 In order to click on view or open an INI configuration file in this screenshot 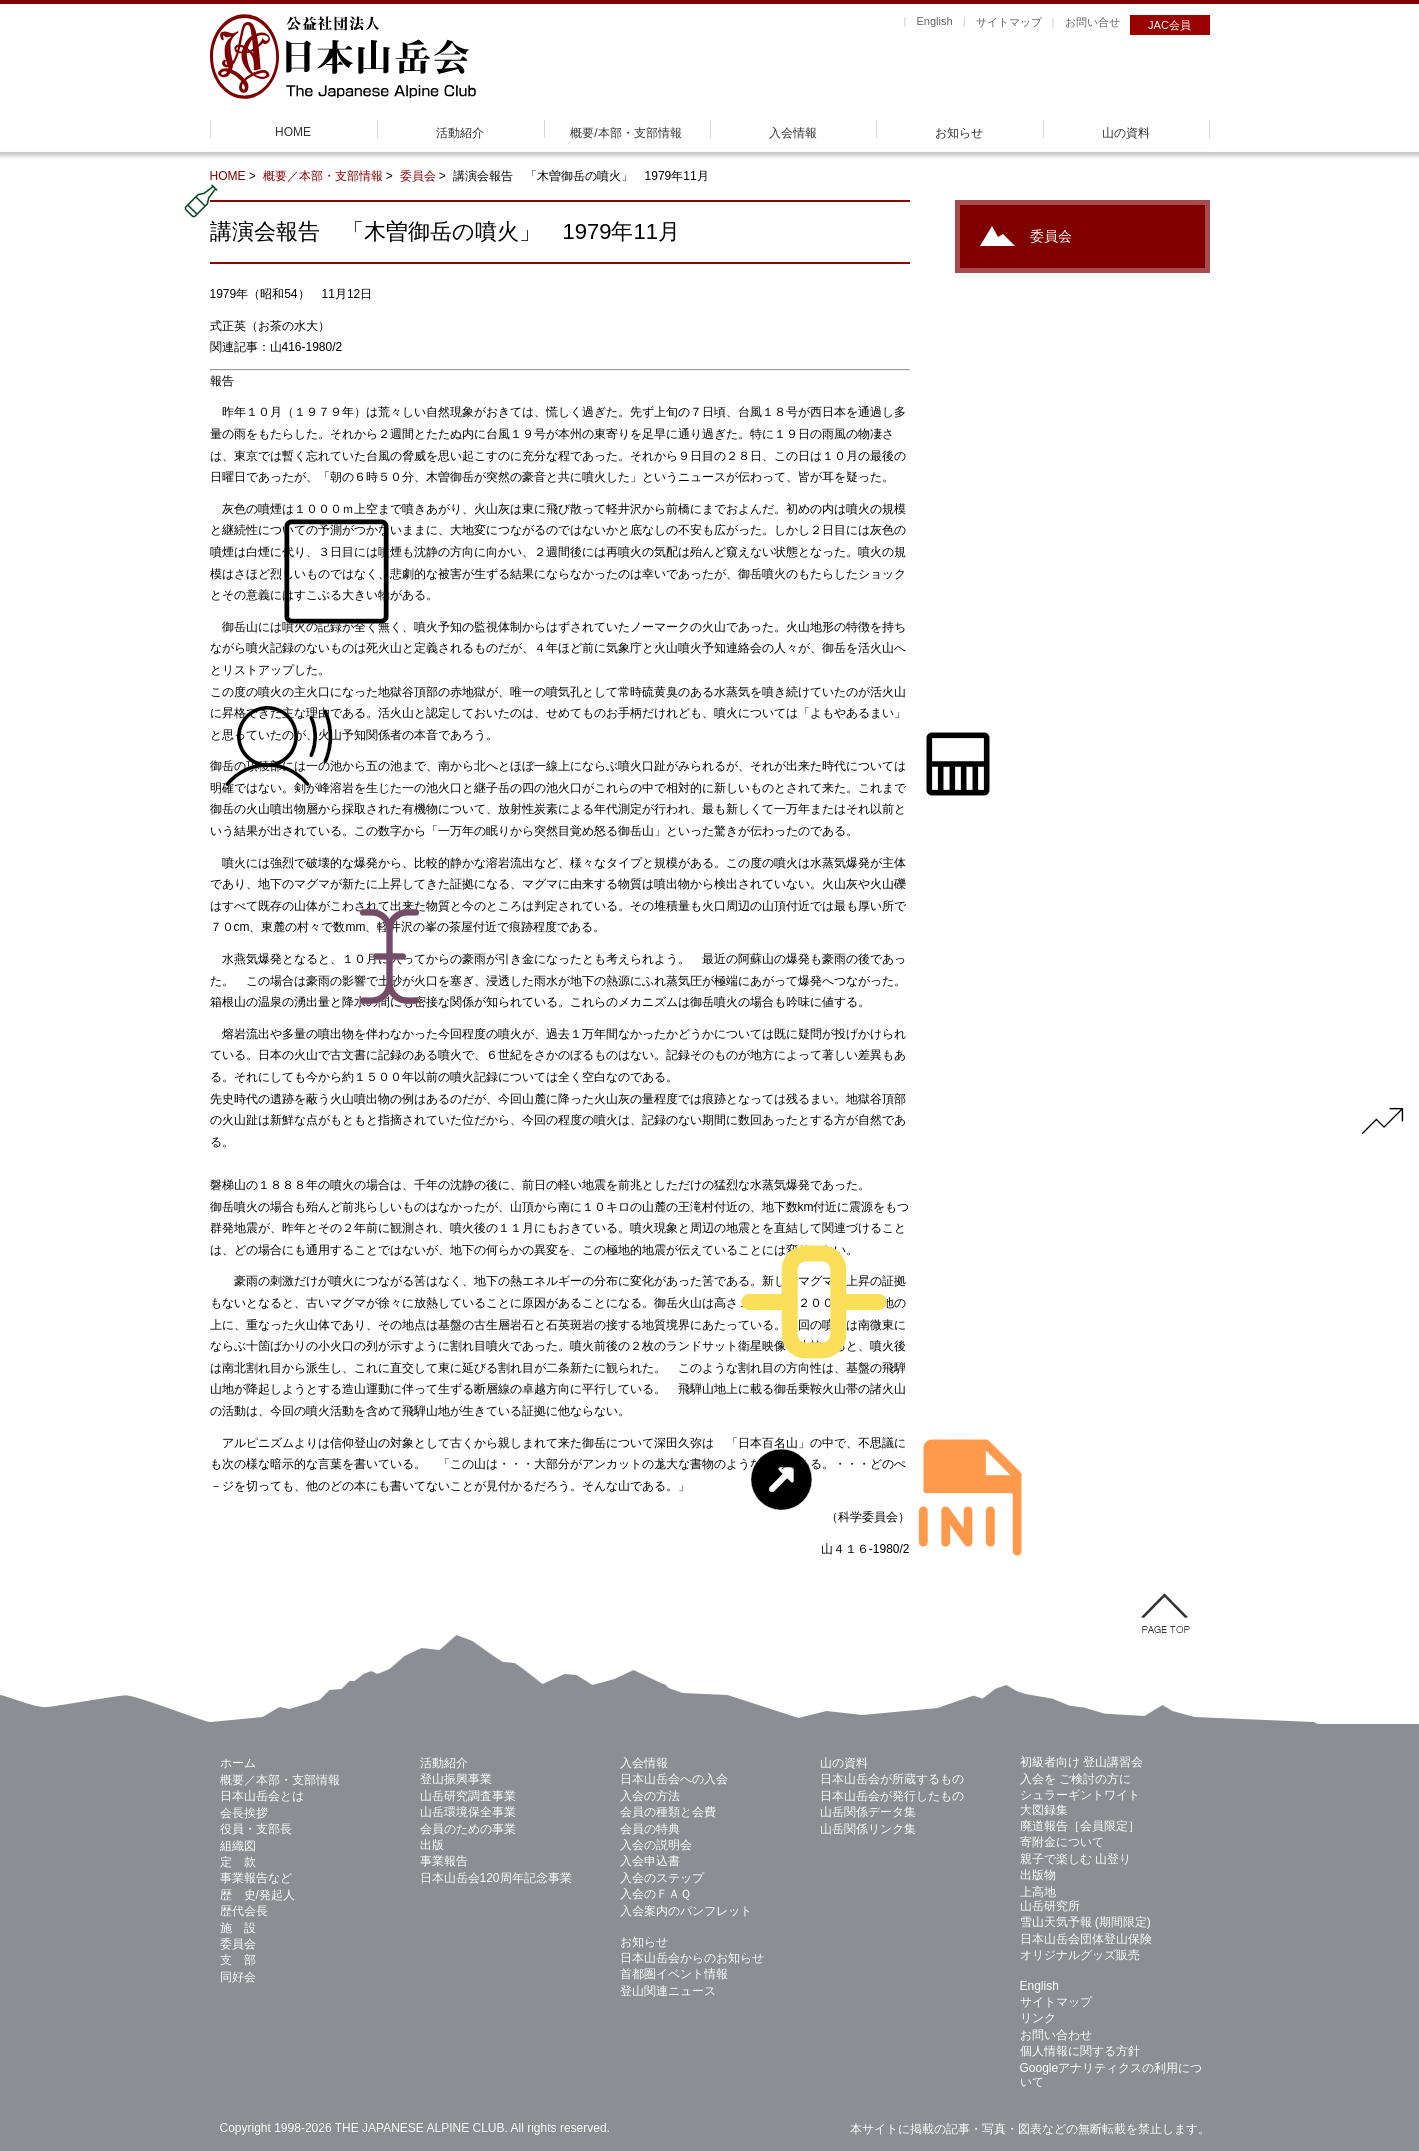, I will do `click(972, 1497)`.